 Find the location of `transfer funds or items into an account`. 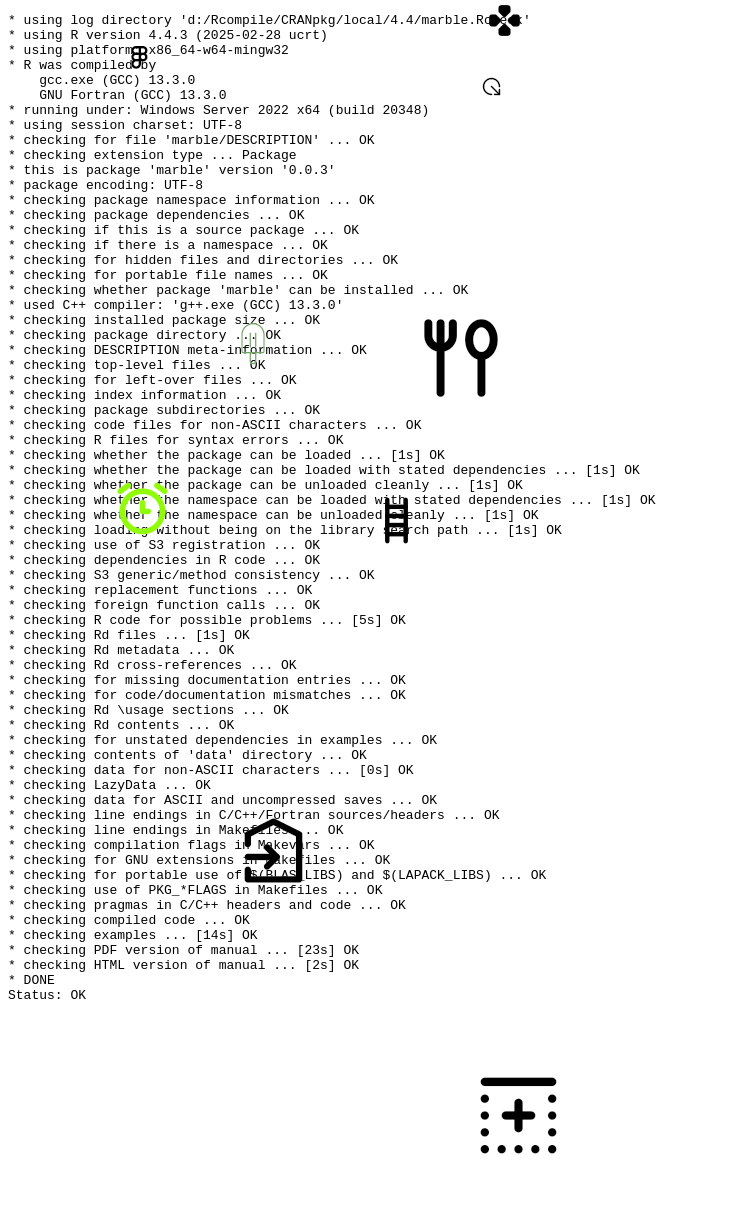

transfer funds or items into an account is located at coordinates (273, 850).